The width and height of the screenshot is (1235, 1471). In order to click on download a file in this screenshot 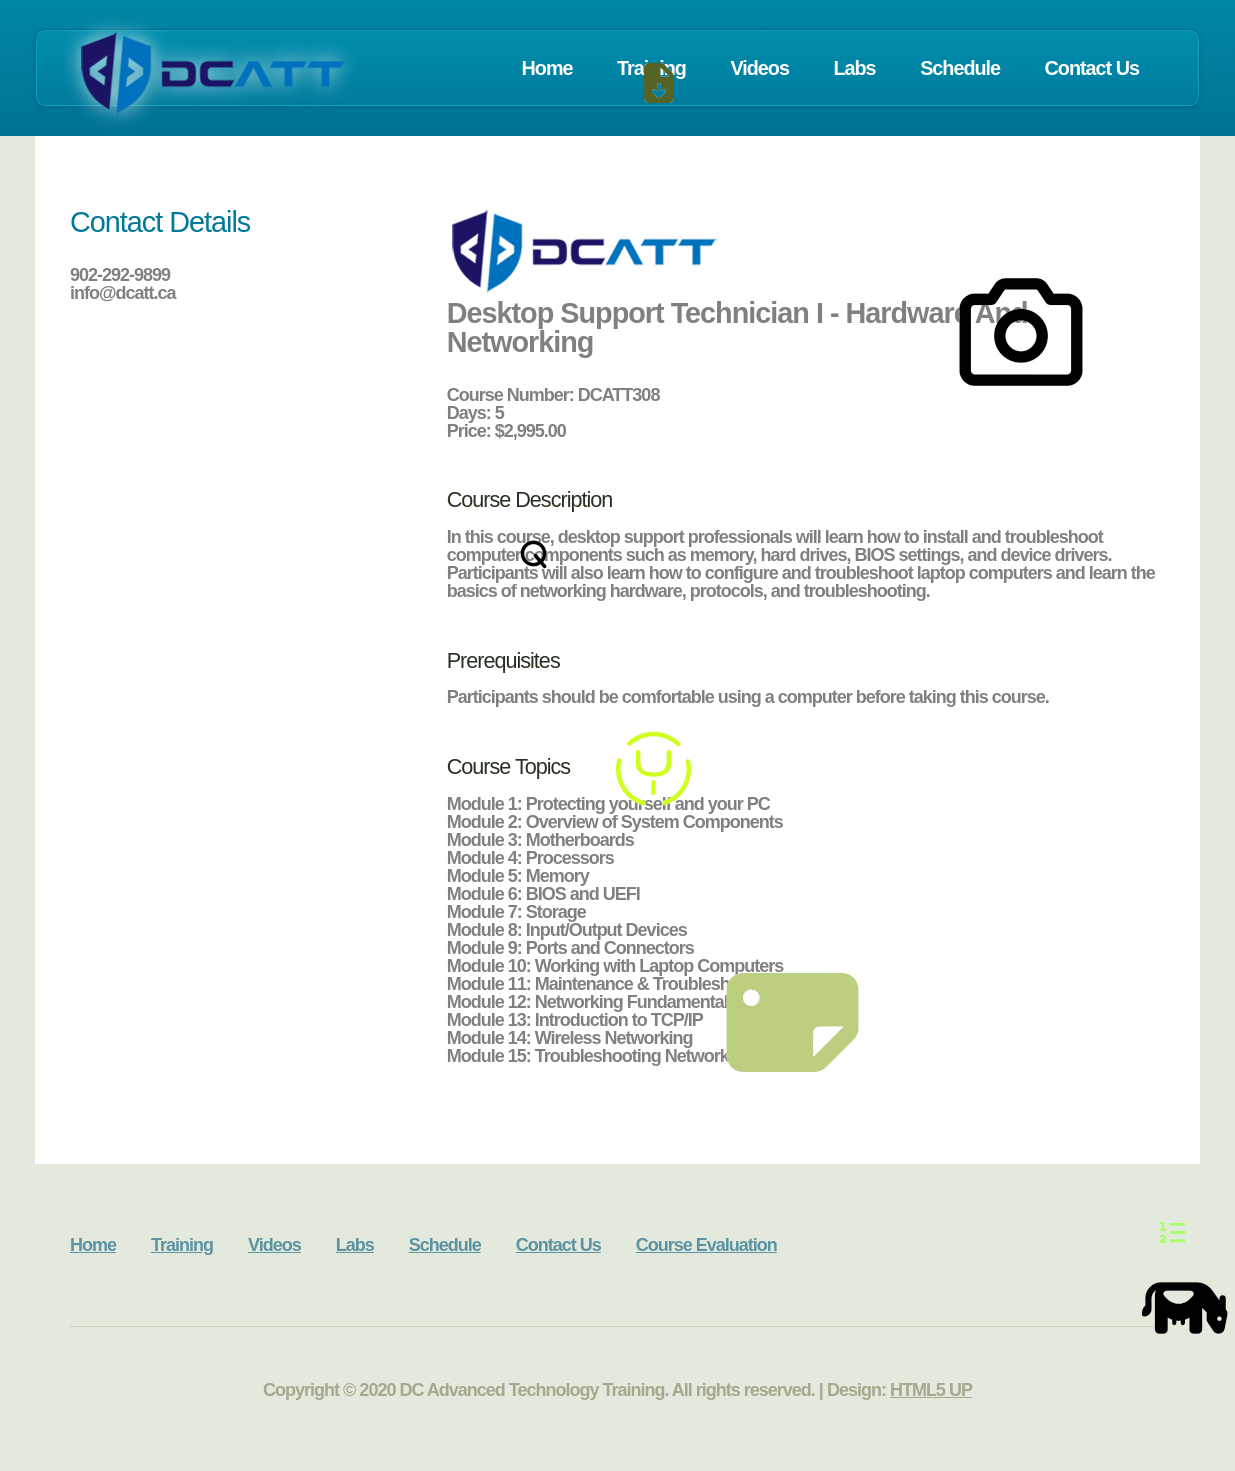, I will do `click(659, 83)`.